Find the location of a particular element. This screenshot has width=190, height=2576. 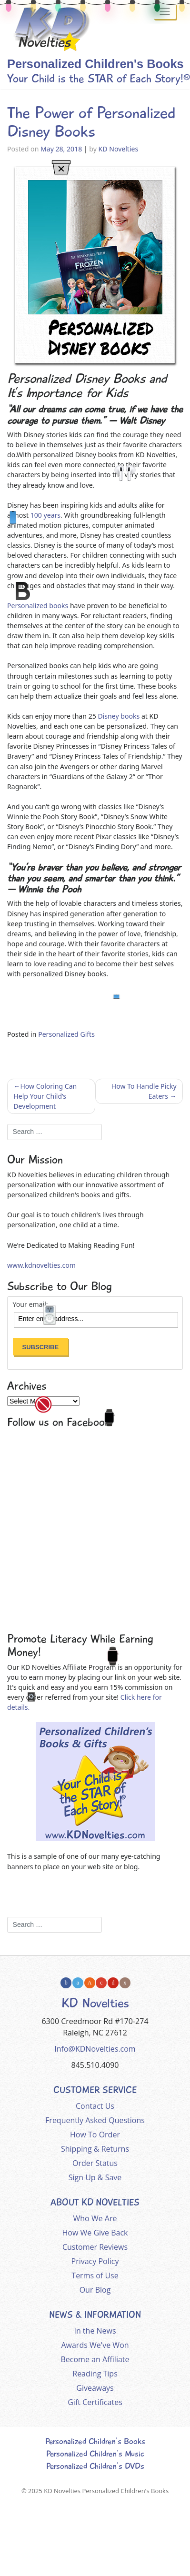

access junk mail folder is located at coordinates (61, 166).